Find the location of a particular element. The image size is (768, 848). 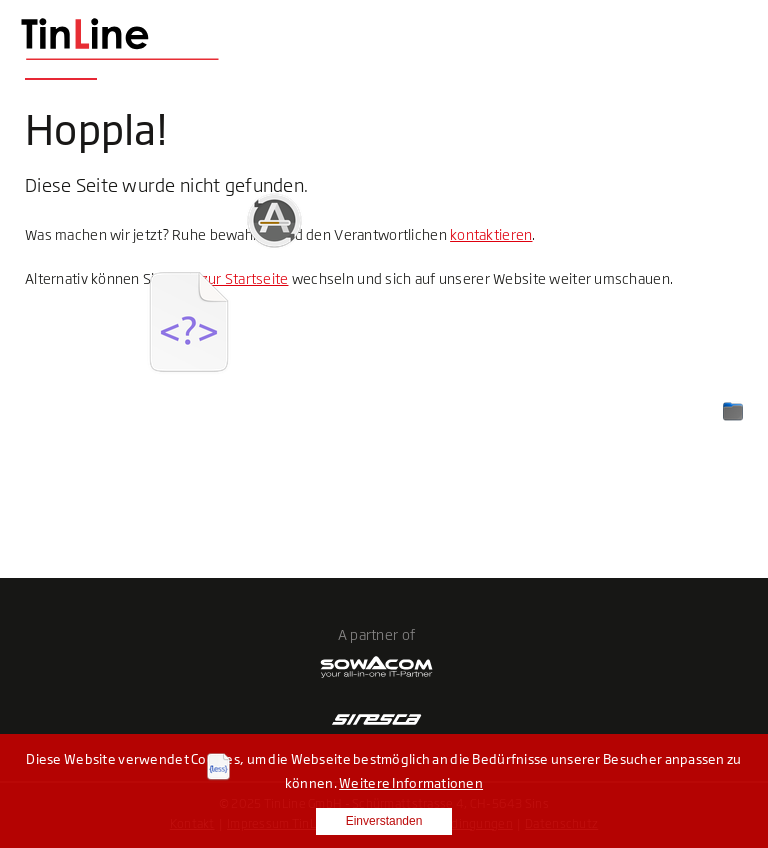

a php source code file is located at coordinates (189, 322).